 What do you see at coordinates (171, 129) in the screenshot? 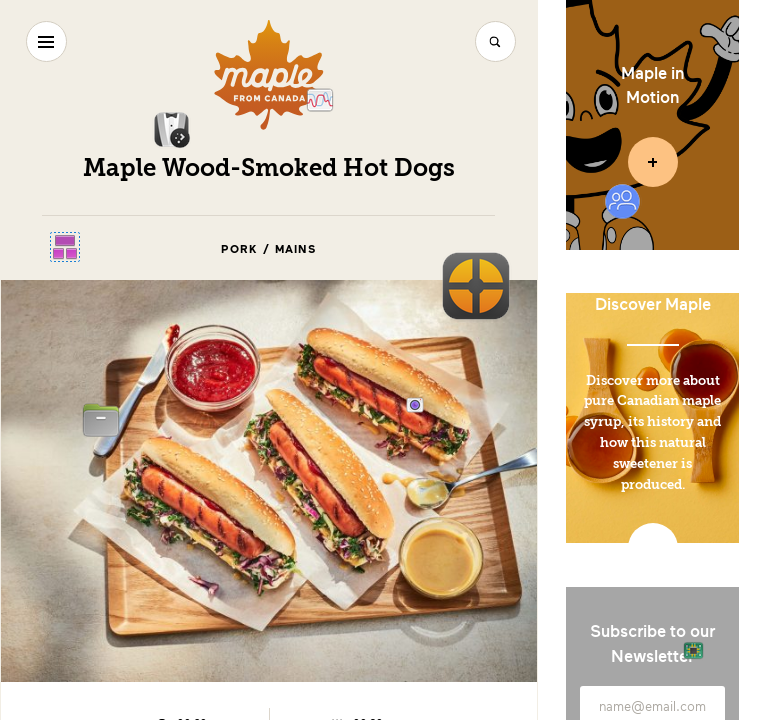
I see `customize plasma desktop theme settings` at bounding box center [171, 129].